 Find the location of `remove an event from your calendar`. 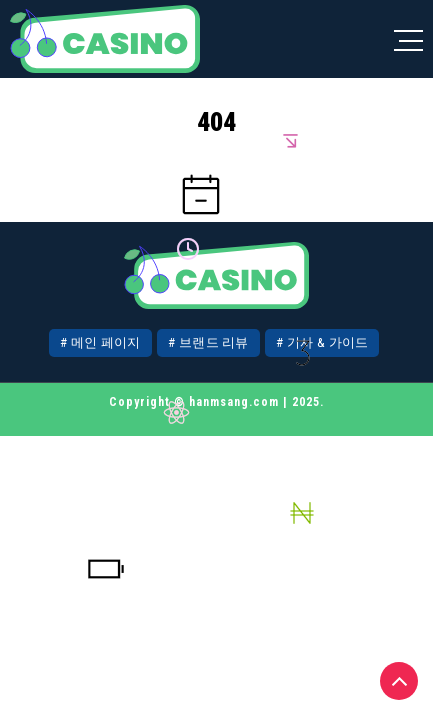

remove an event from your calendar is located at coordinates (201, 196).